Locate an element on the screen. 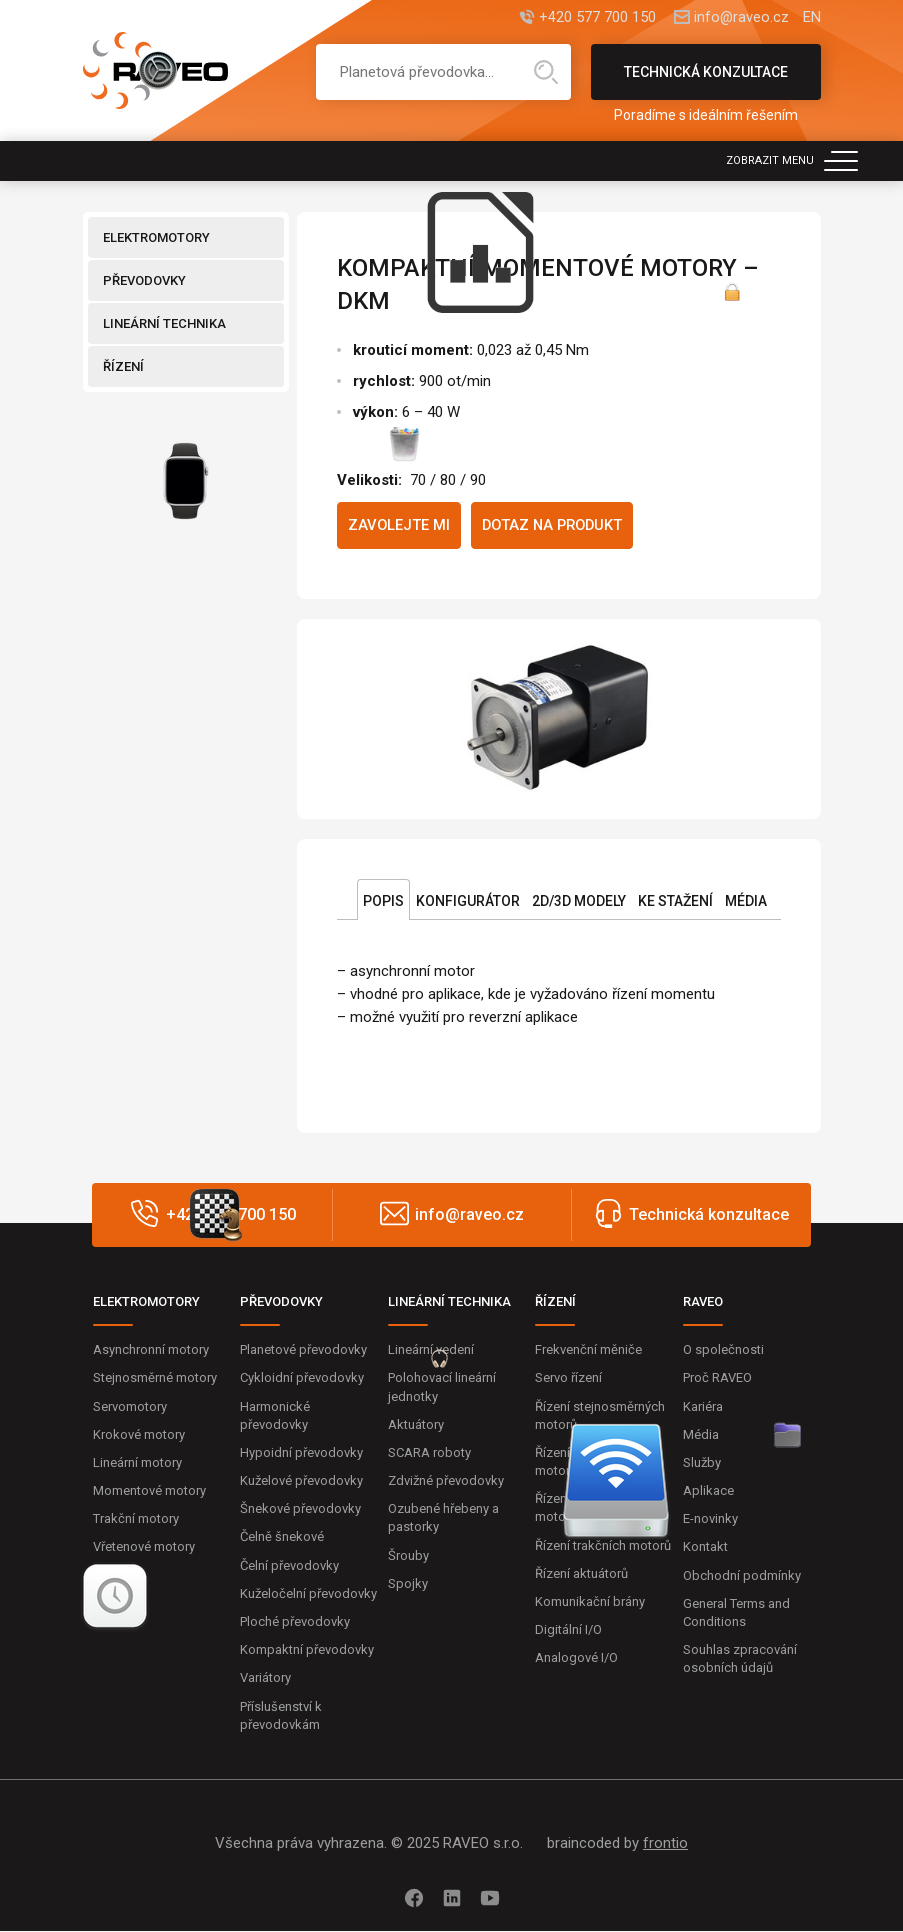 The width and height of the screenshot is (903, 1932). access wireless network storage is located at coordinates (616, 1483).